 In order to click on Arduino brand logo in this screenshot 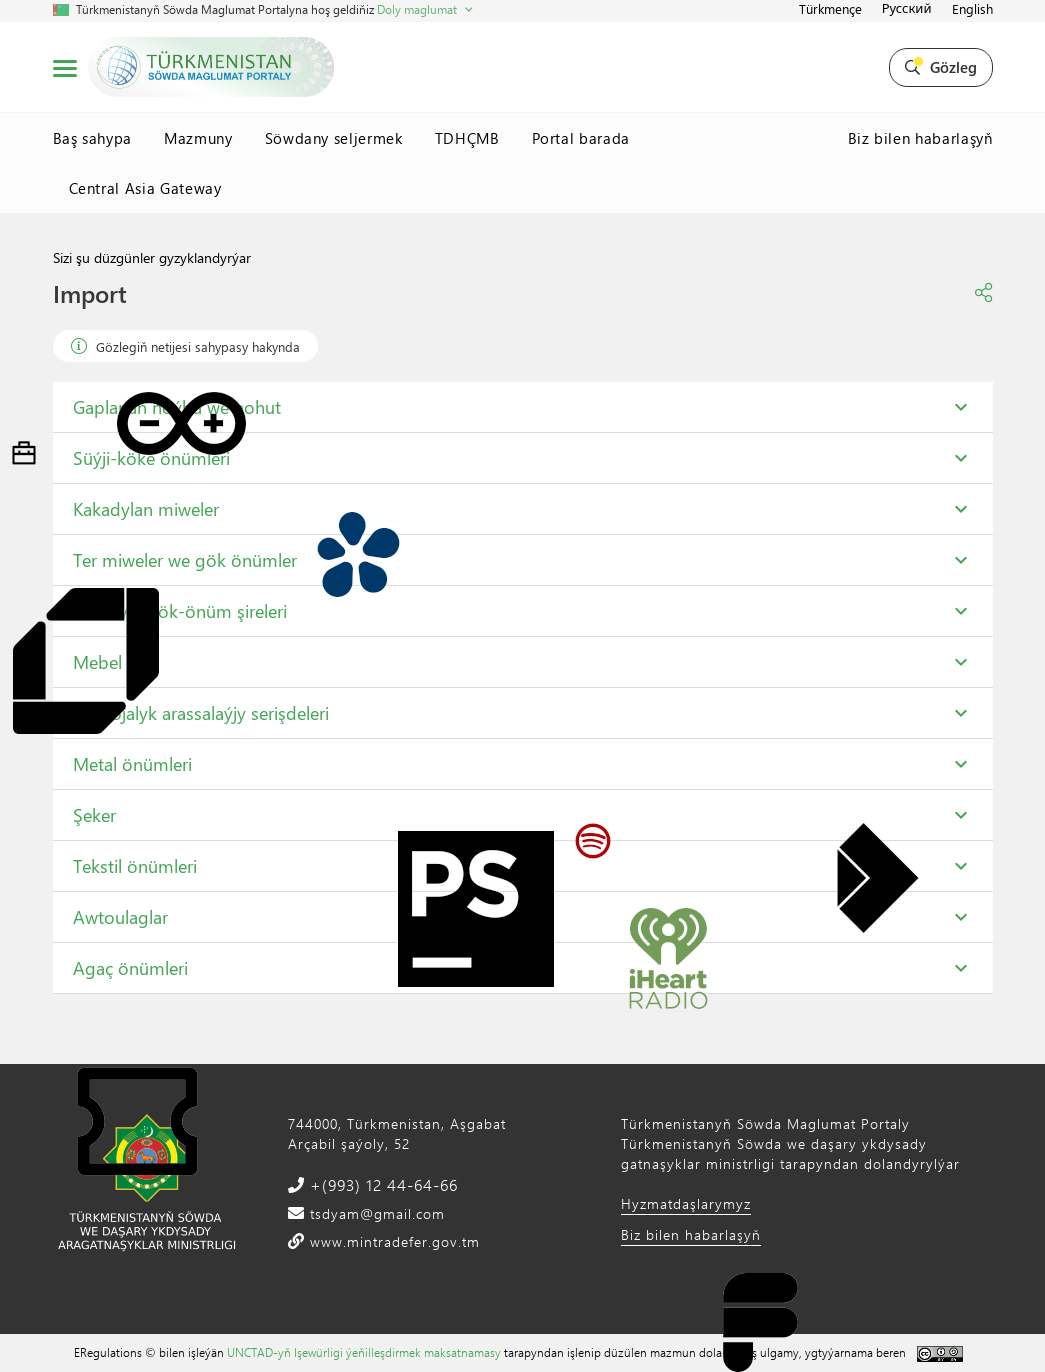, I will do `click(181, 423)`.